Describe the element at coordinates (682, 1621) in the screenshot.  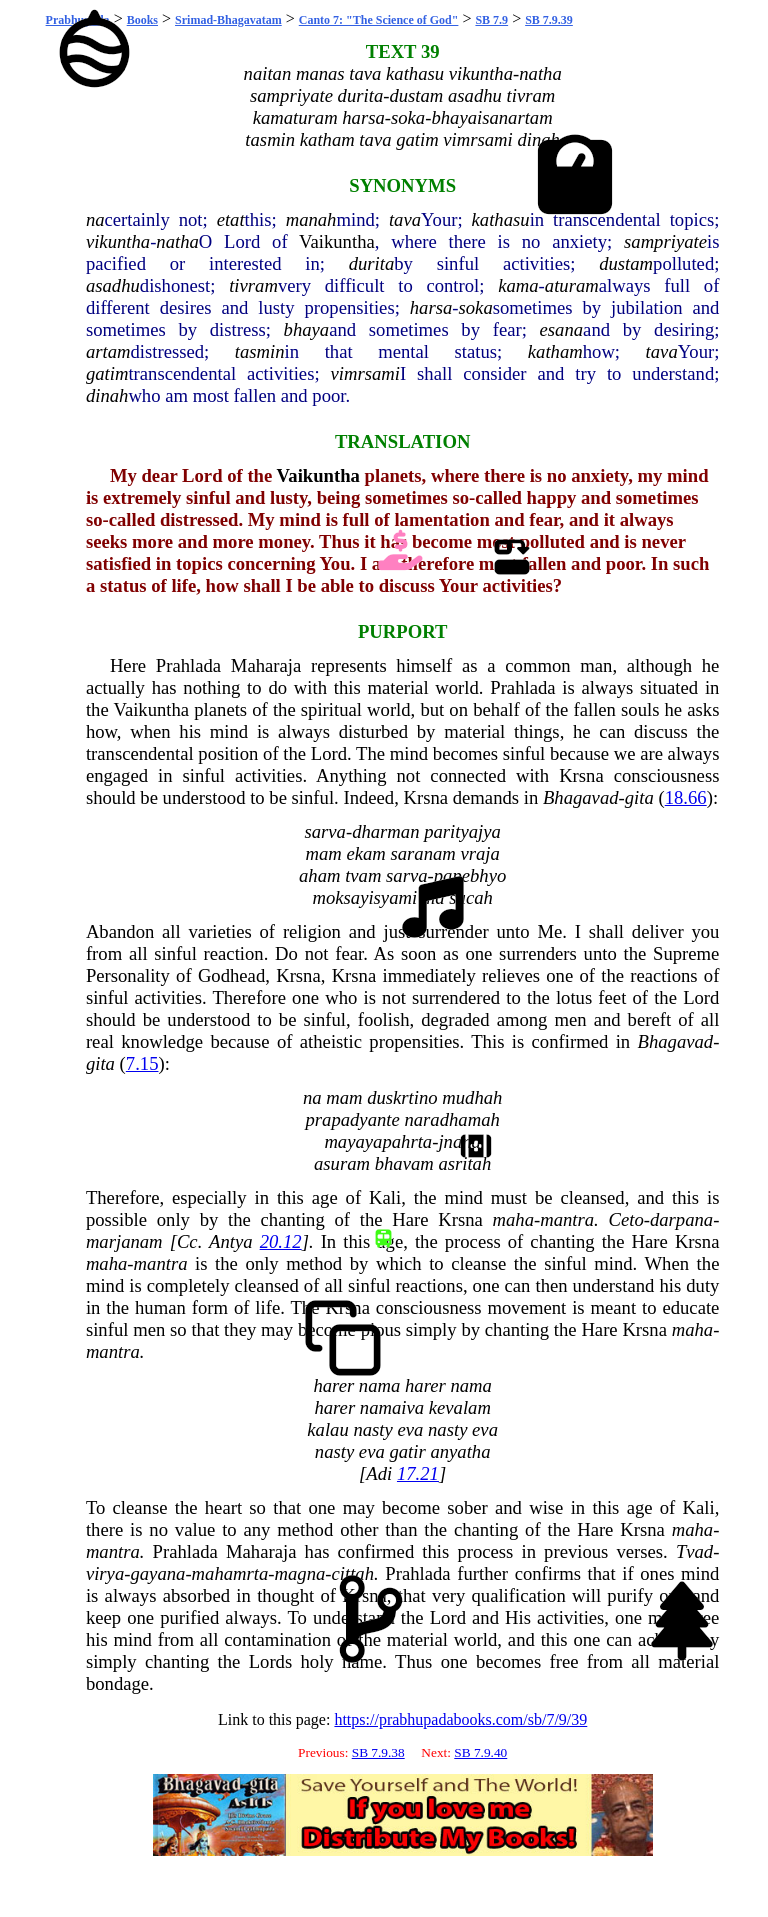
I see `access nature or outdoor categories` at that location.